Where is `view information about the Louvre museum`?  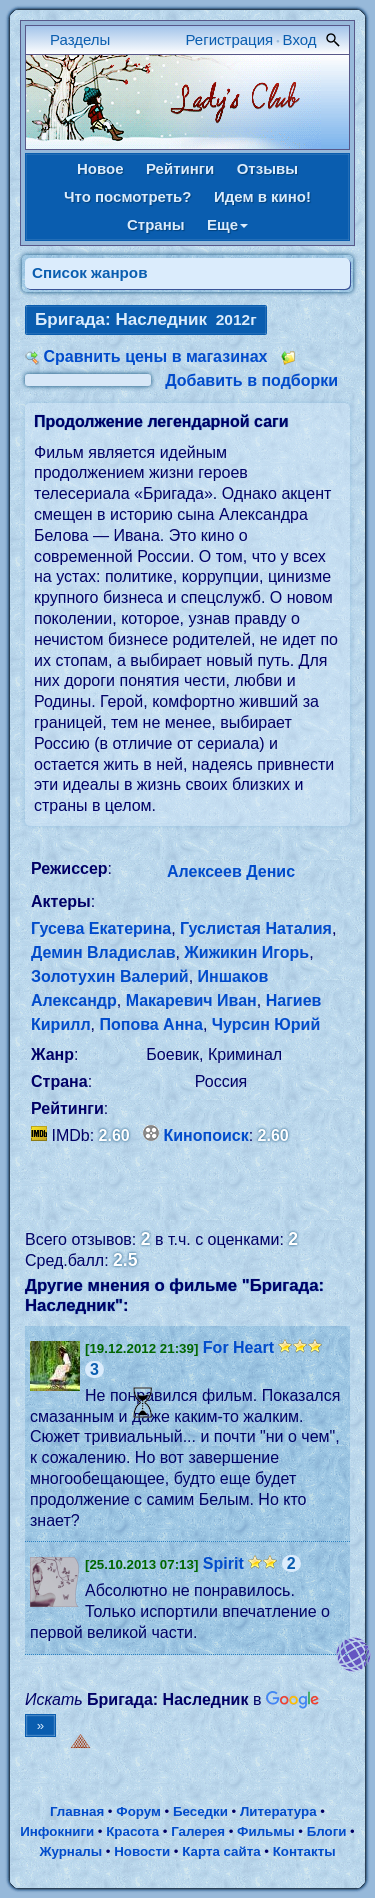 view information about the Louvre museum is located at coordinates (80, 1741).